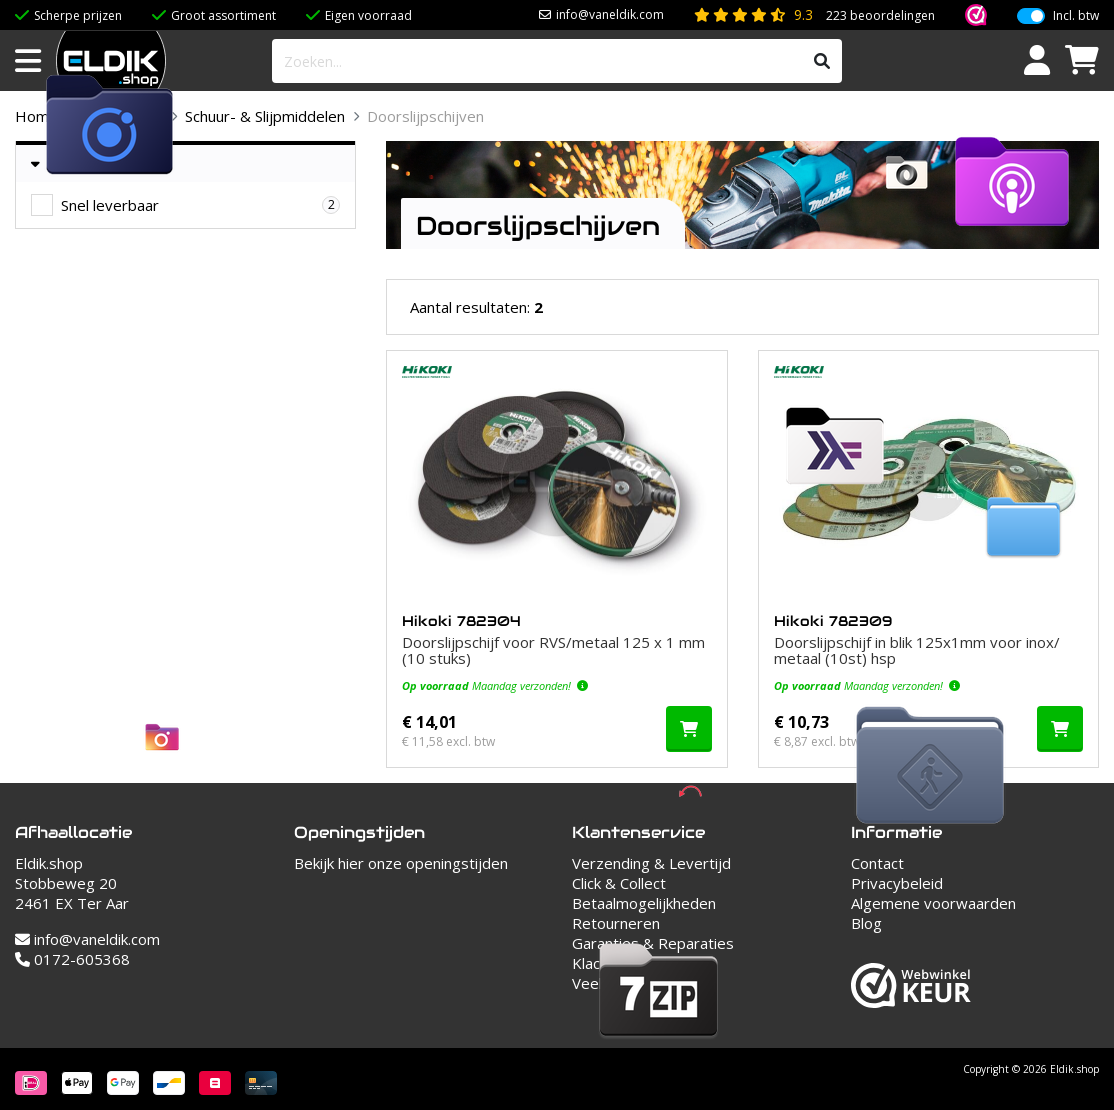 The width and height of the screenshot is (1114, 1110). I want to click on open instagram media folder, so click(162, 738).